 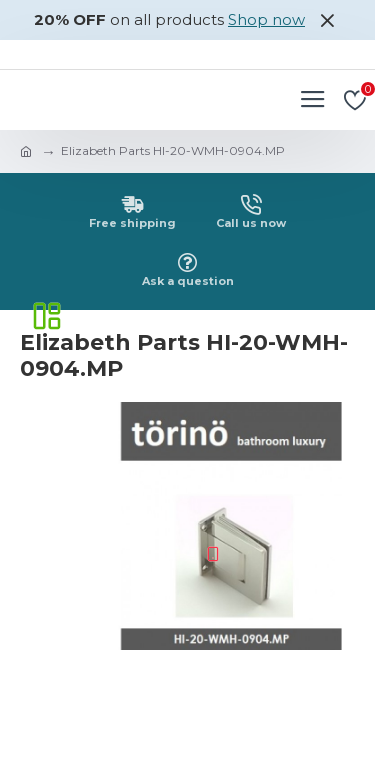 What do you see at coordinates (213, 554) in the screenshot?
I see `access mobile device settings` at bounding box center [213, 554].